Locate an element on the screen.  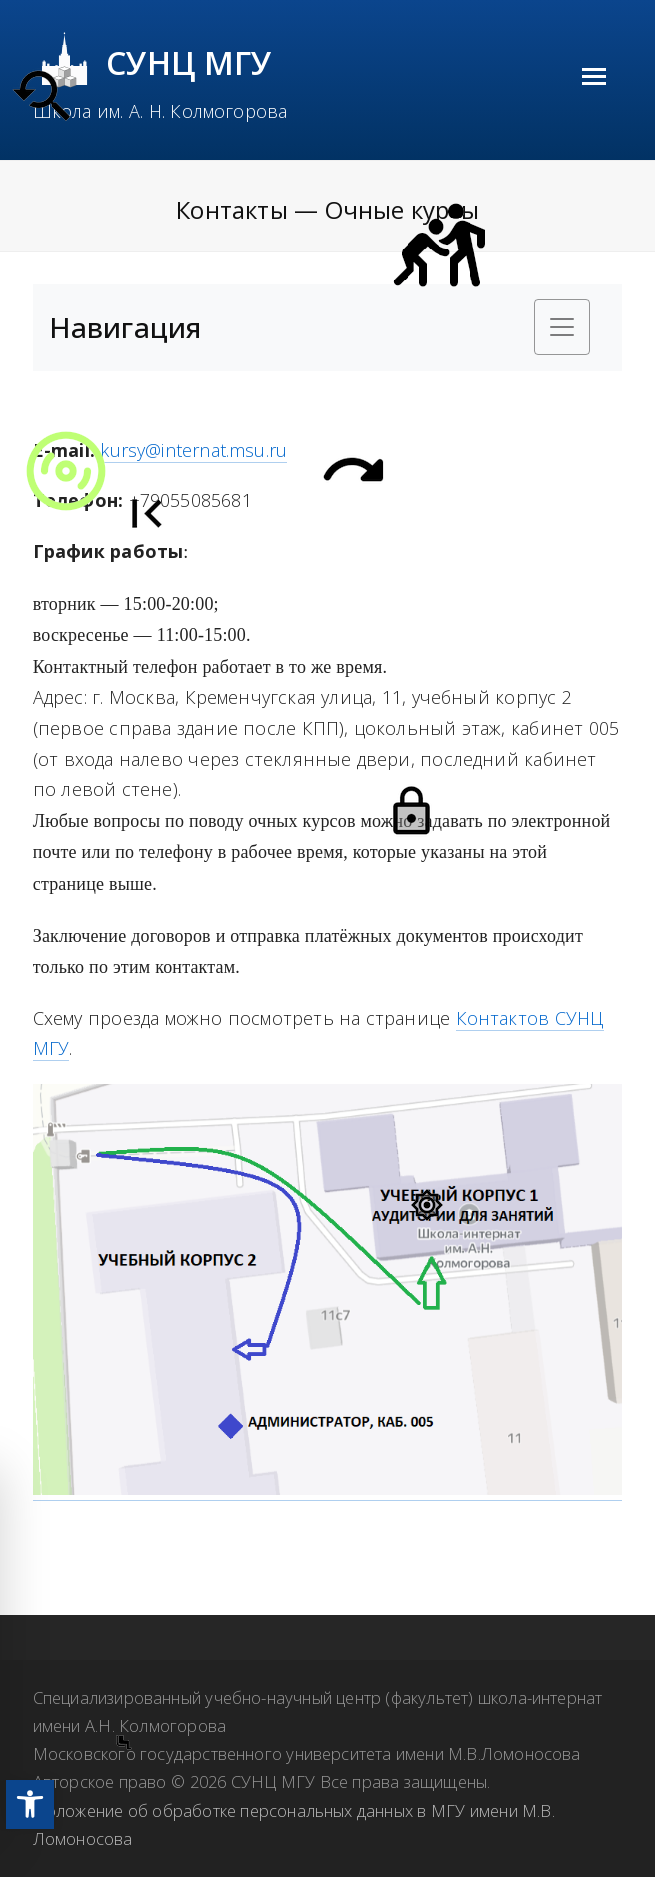
redo or retry a search is located at coordinates (41, 96).